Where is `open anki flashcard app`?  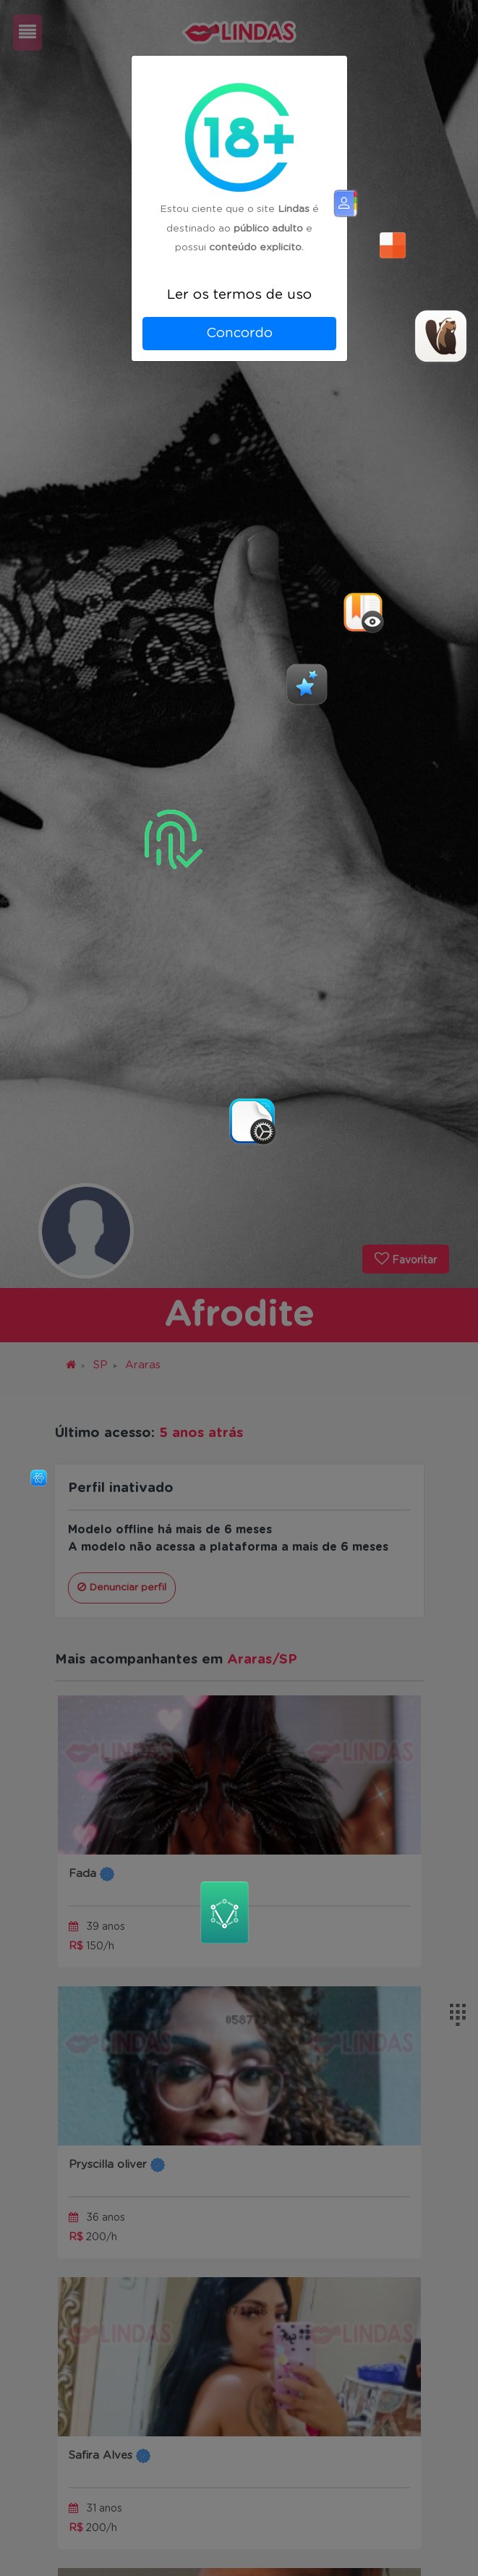
open anki flashcard app is located at coordinates (307, 684).